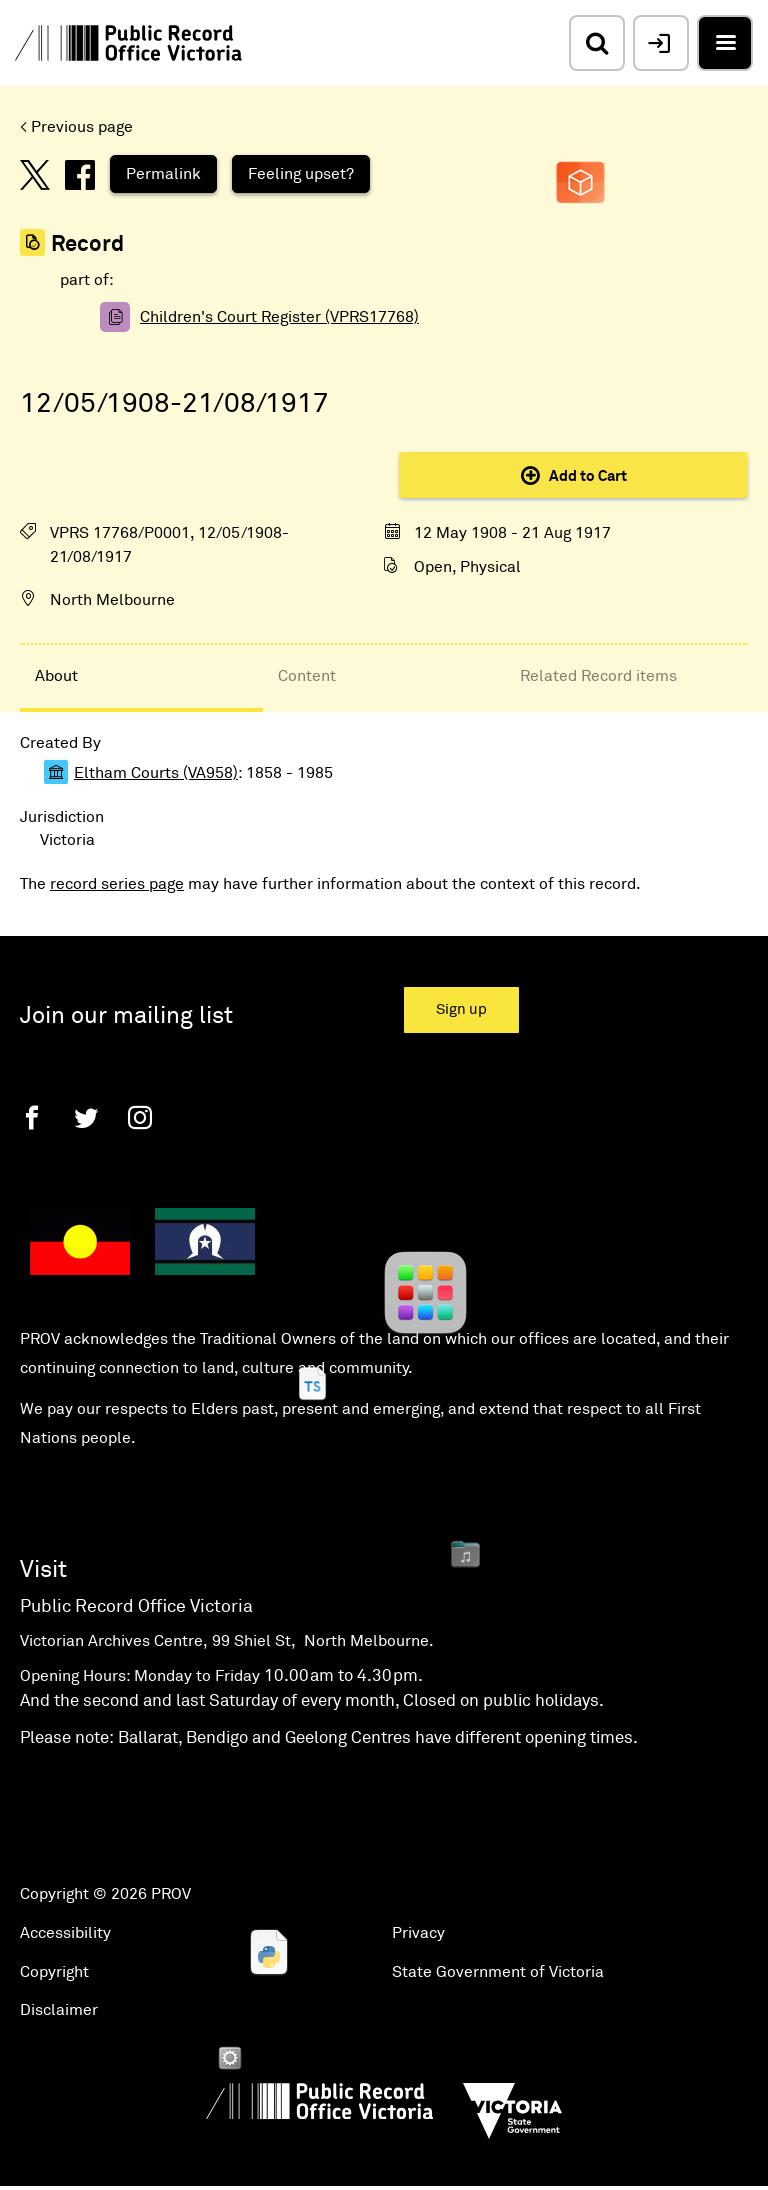  What do you see at coordinates (465, 1553) in the screenshot?
I see `open your music folder` at bounding box center [465, 1553].